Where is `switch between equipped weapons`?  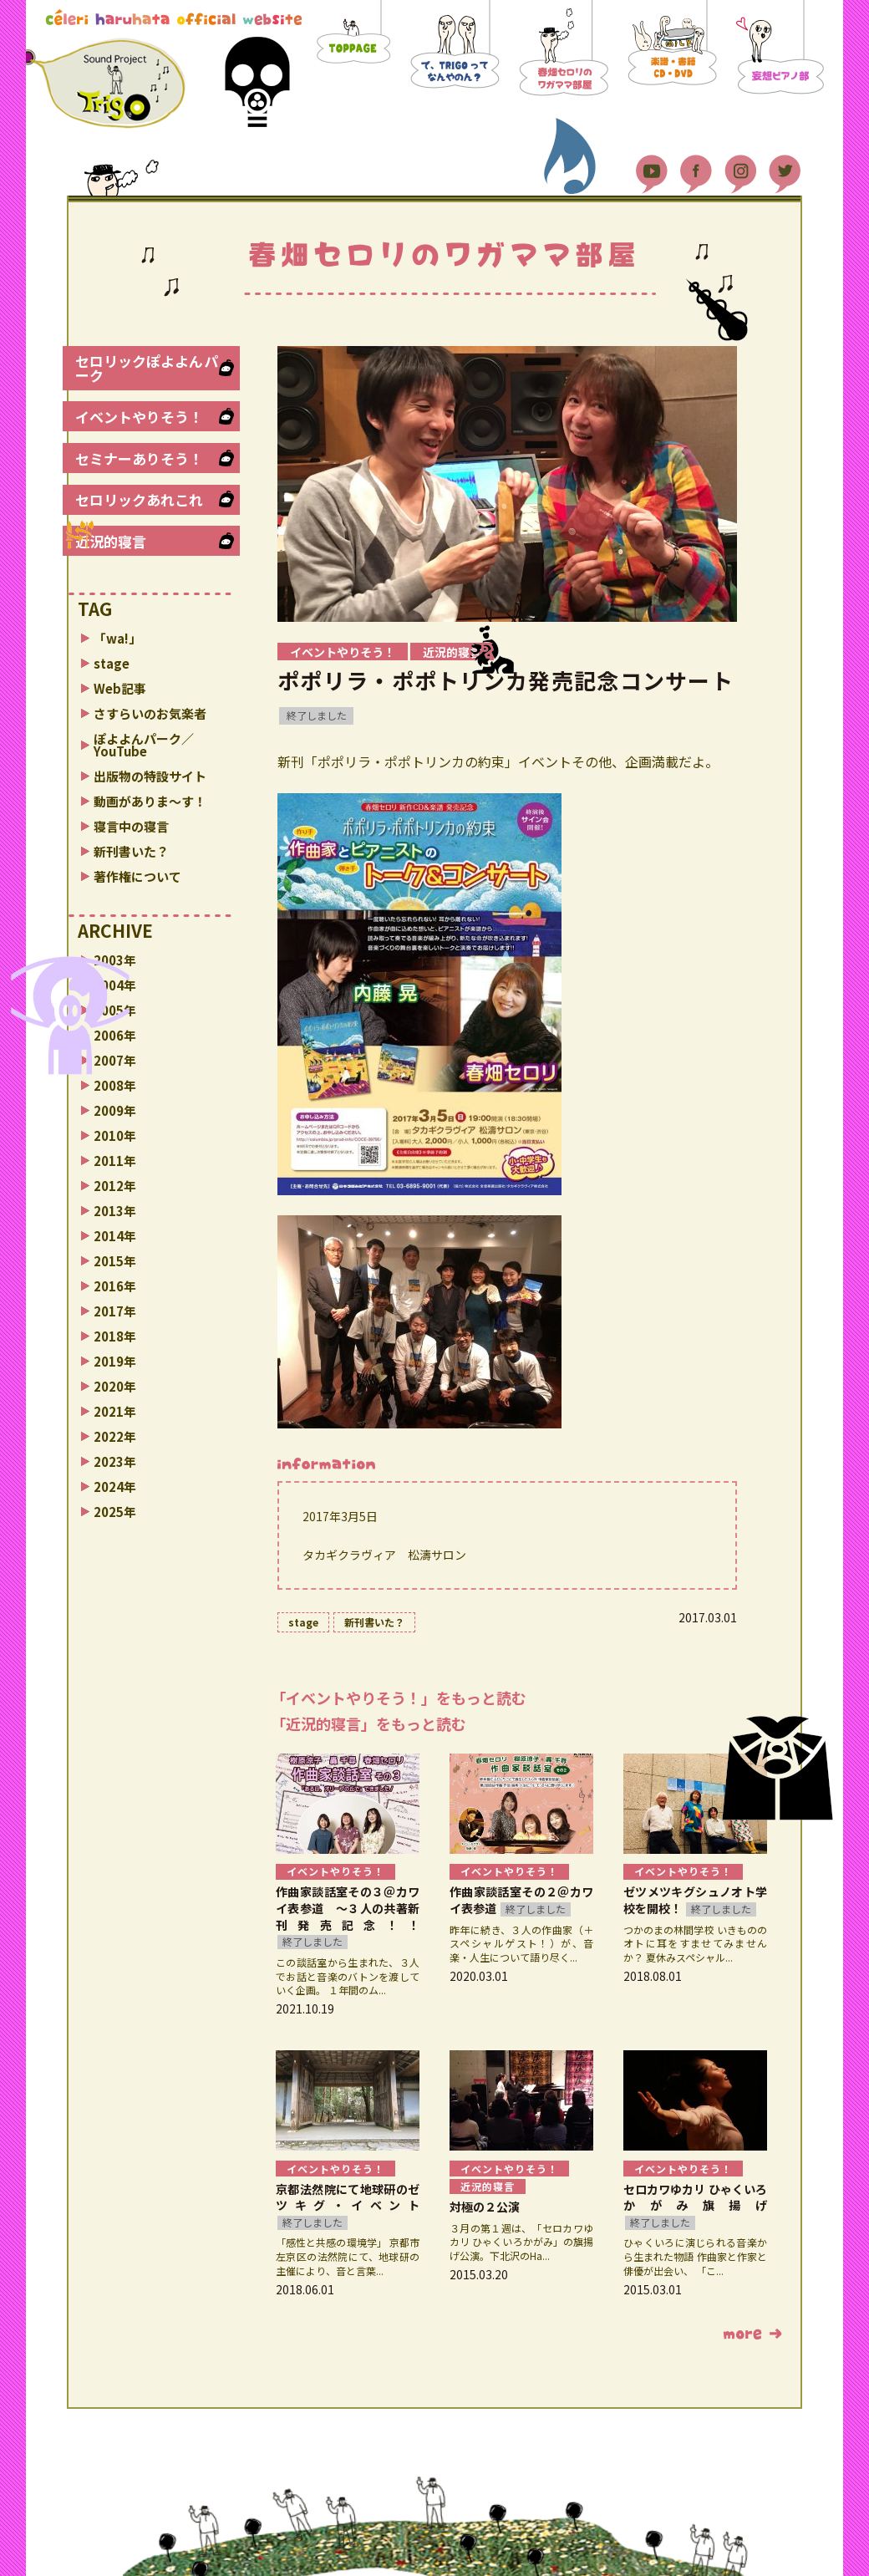
switch between equipped weapons is located at coordinates (79, 534).